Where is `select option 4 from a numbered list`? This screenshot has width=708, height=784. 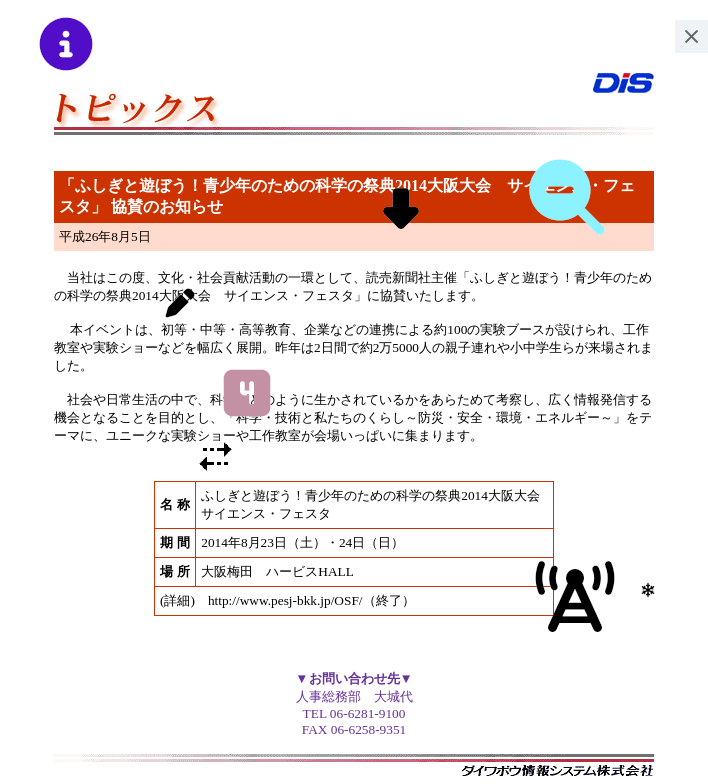 select option 4 from a numbered list is located at coordinates (247, 393).